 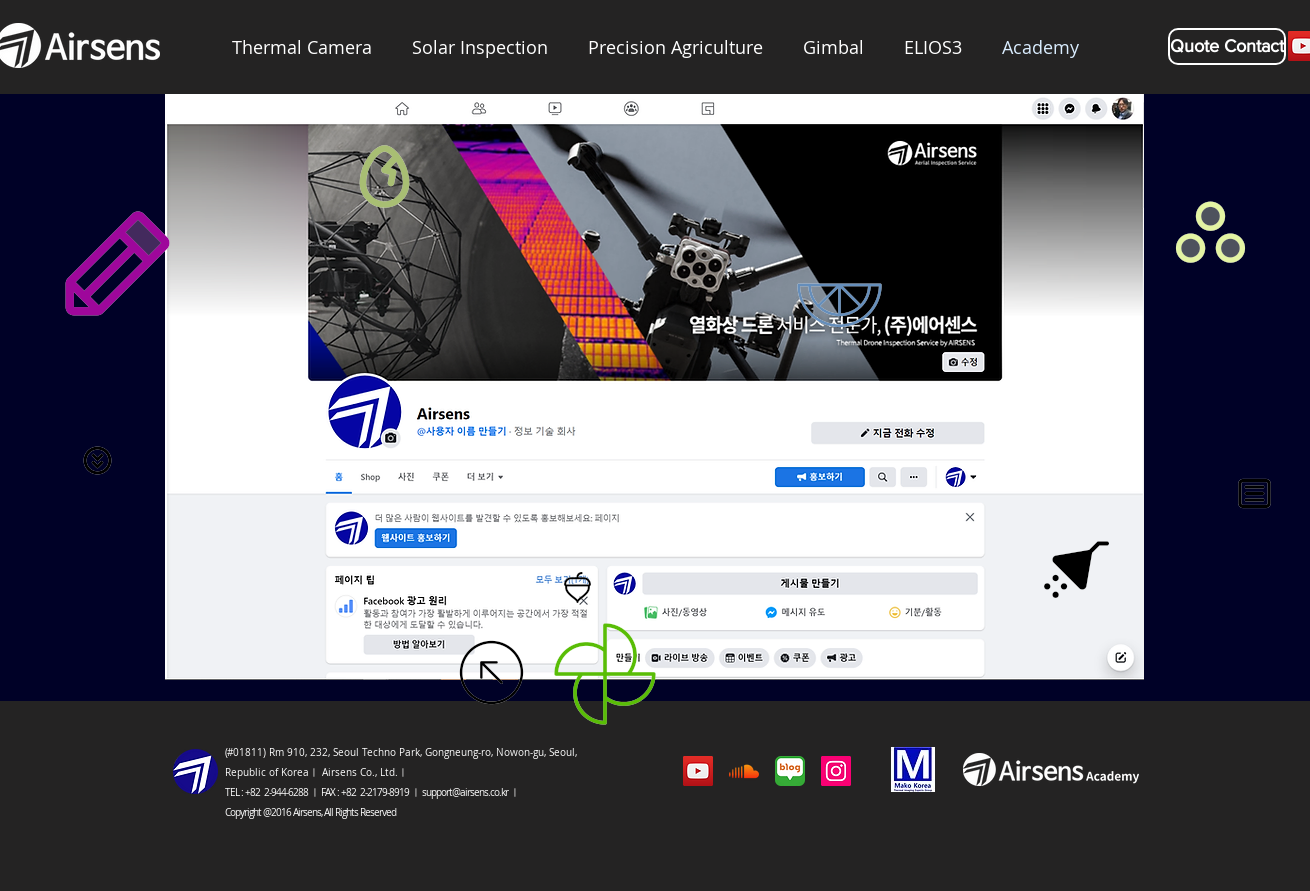 What do you see at coordinates (1075, 566) in the screenshot?
I see `filter or sort content` at bounding box center [1075, 566].